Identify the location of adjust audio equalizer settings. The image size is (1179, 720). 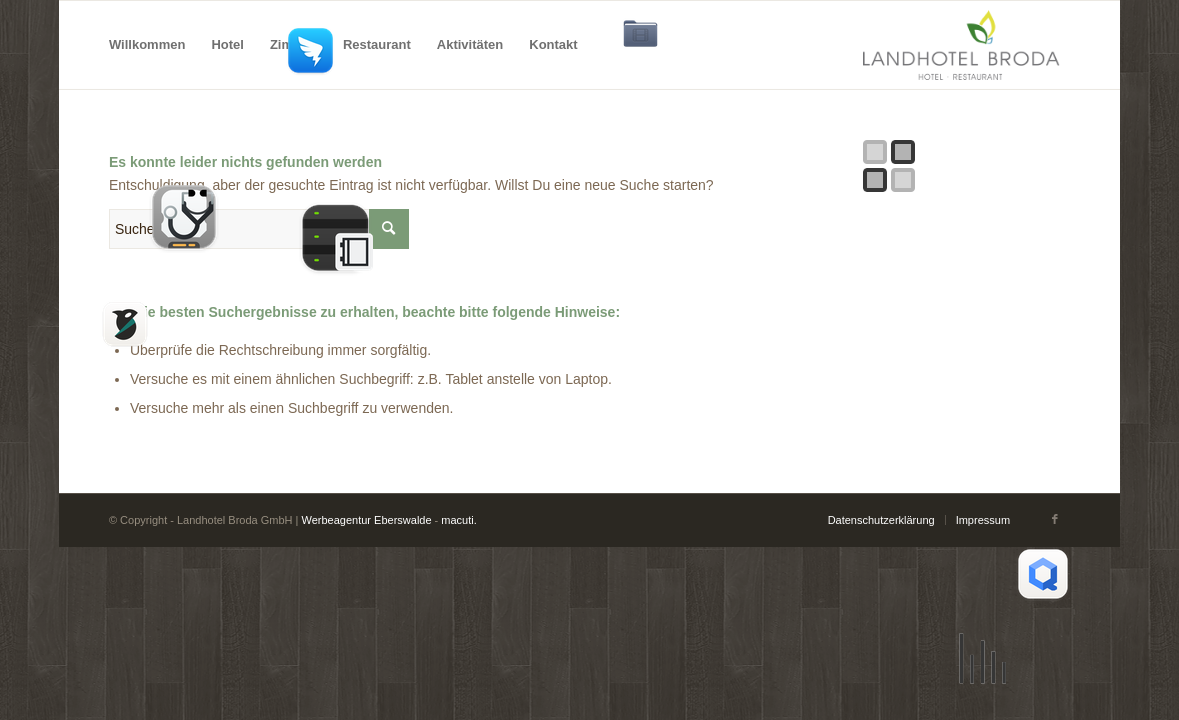
(984, 658).